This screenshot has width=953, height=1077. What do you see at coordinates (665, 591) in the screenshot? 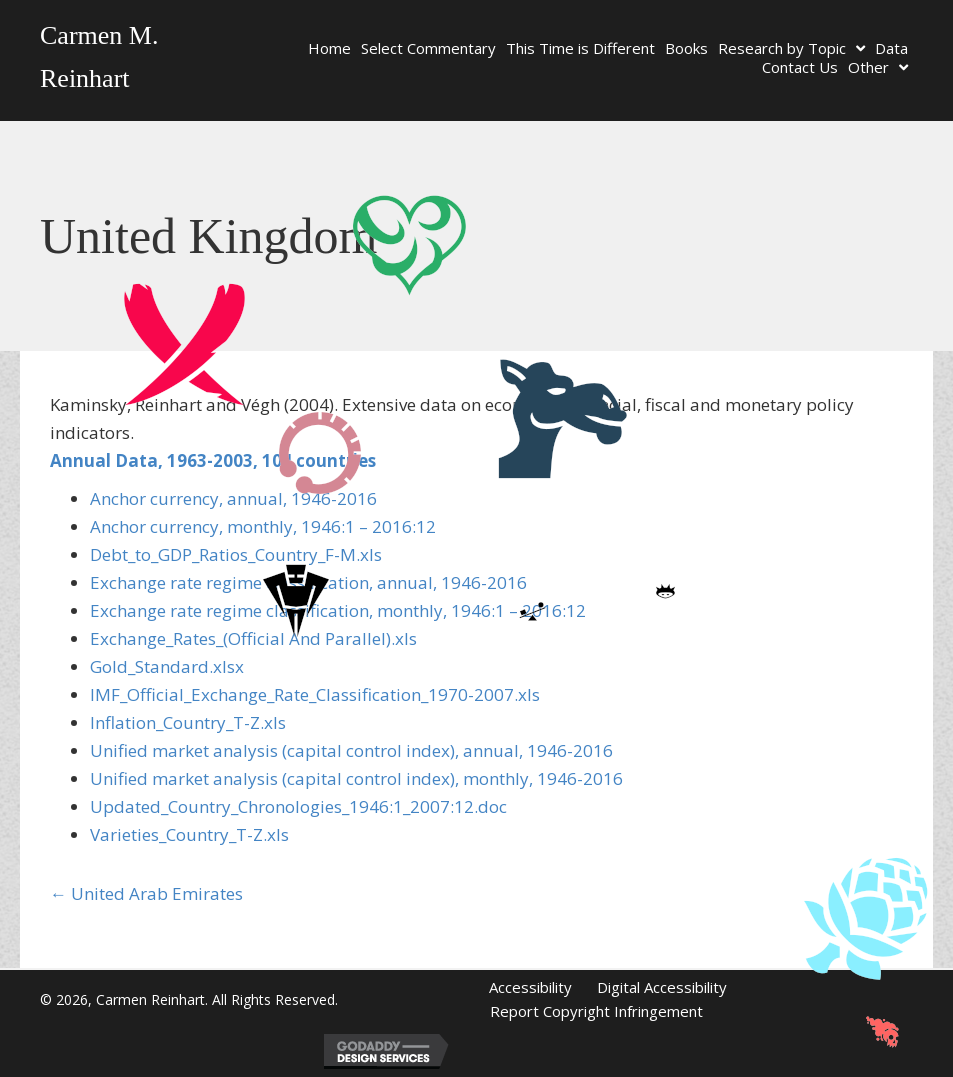
I see `activate defense or shield ability` at bounding box center [665, 591].